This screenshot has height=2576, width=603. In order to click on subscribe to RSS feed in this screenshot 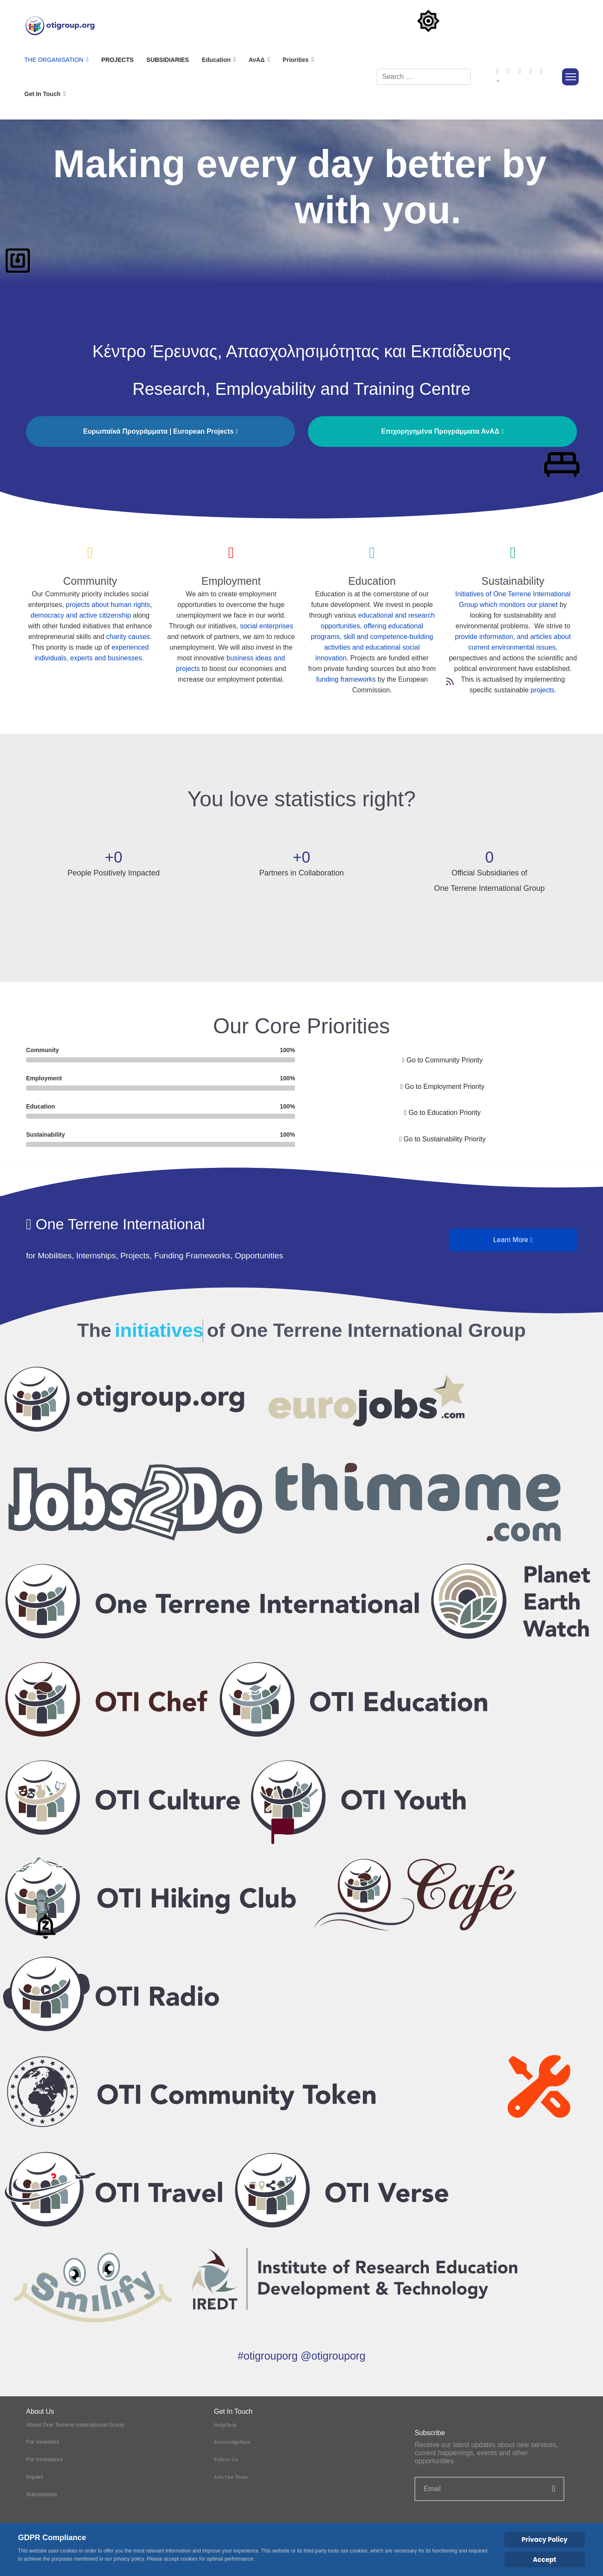, I will do `click(450, 681)`.